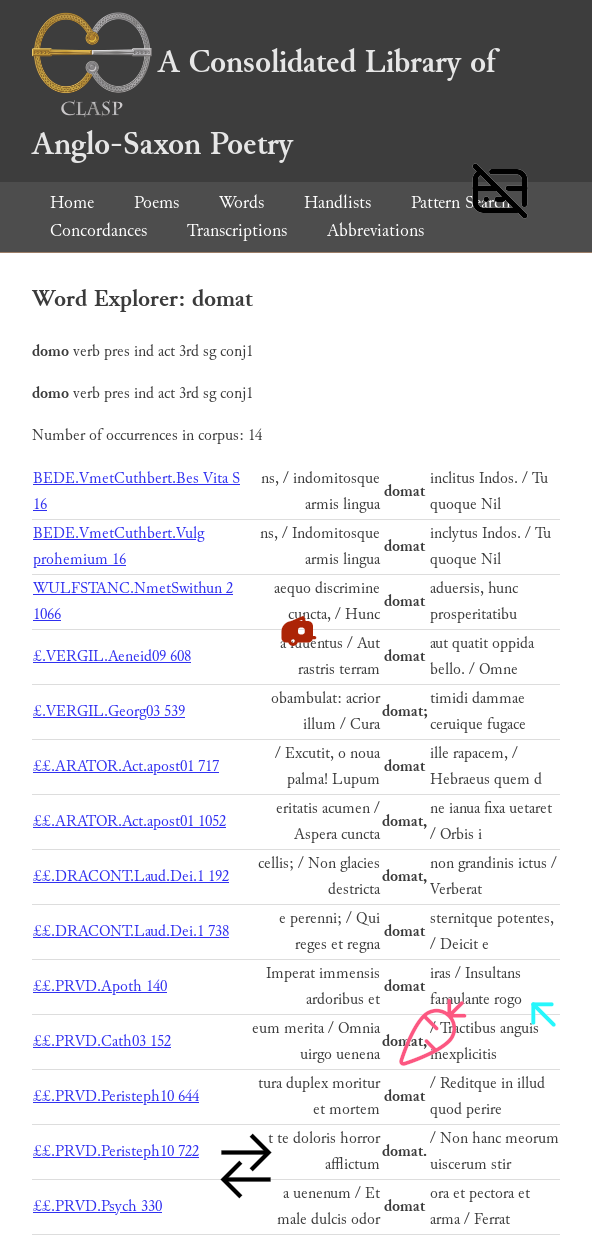 Image resolution: width=592 pixels, height=1242 pixels. Describe the element at coordinates (543, 1014) in the screenshot. I see `navigate back to previous screen` at that location.